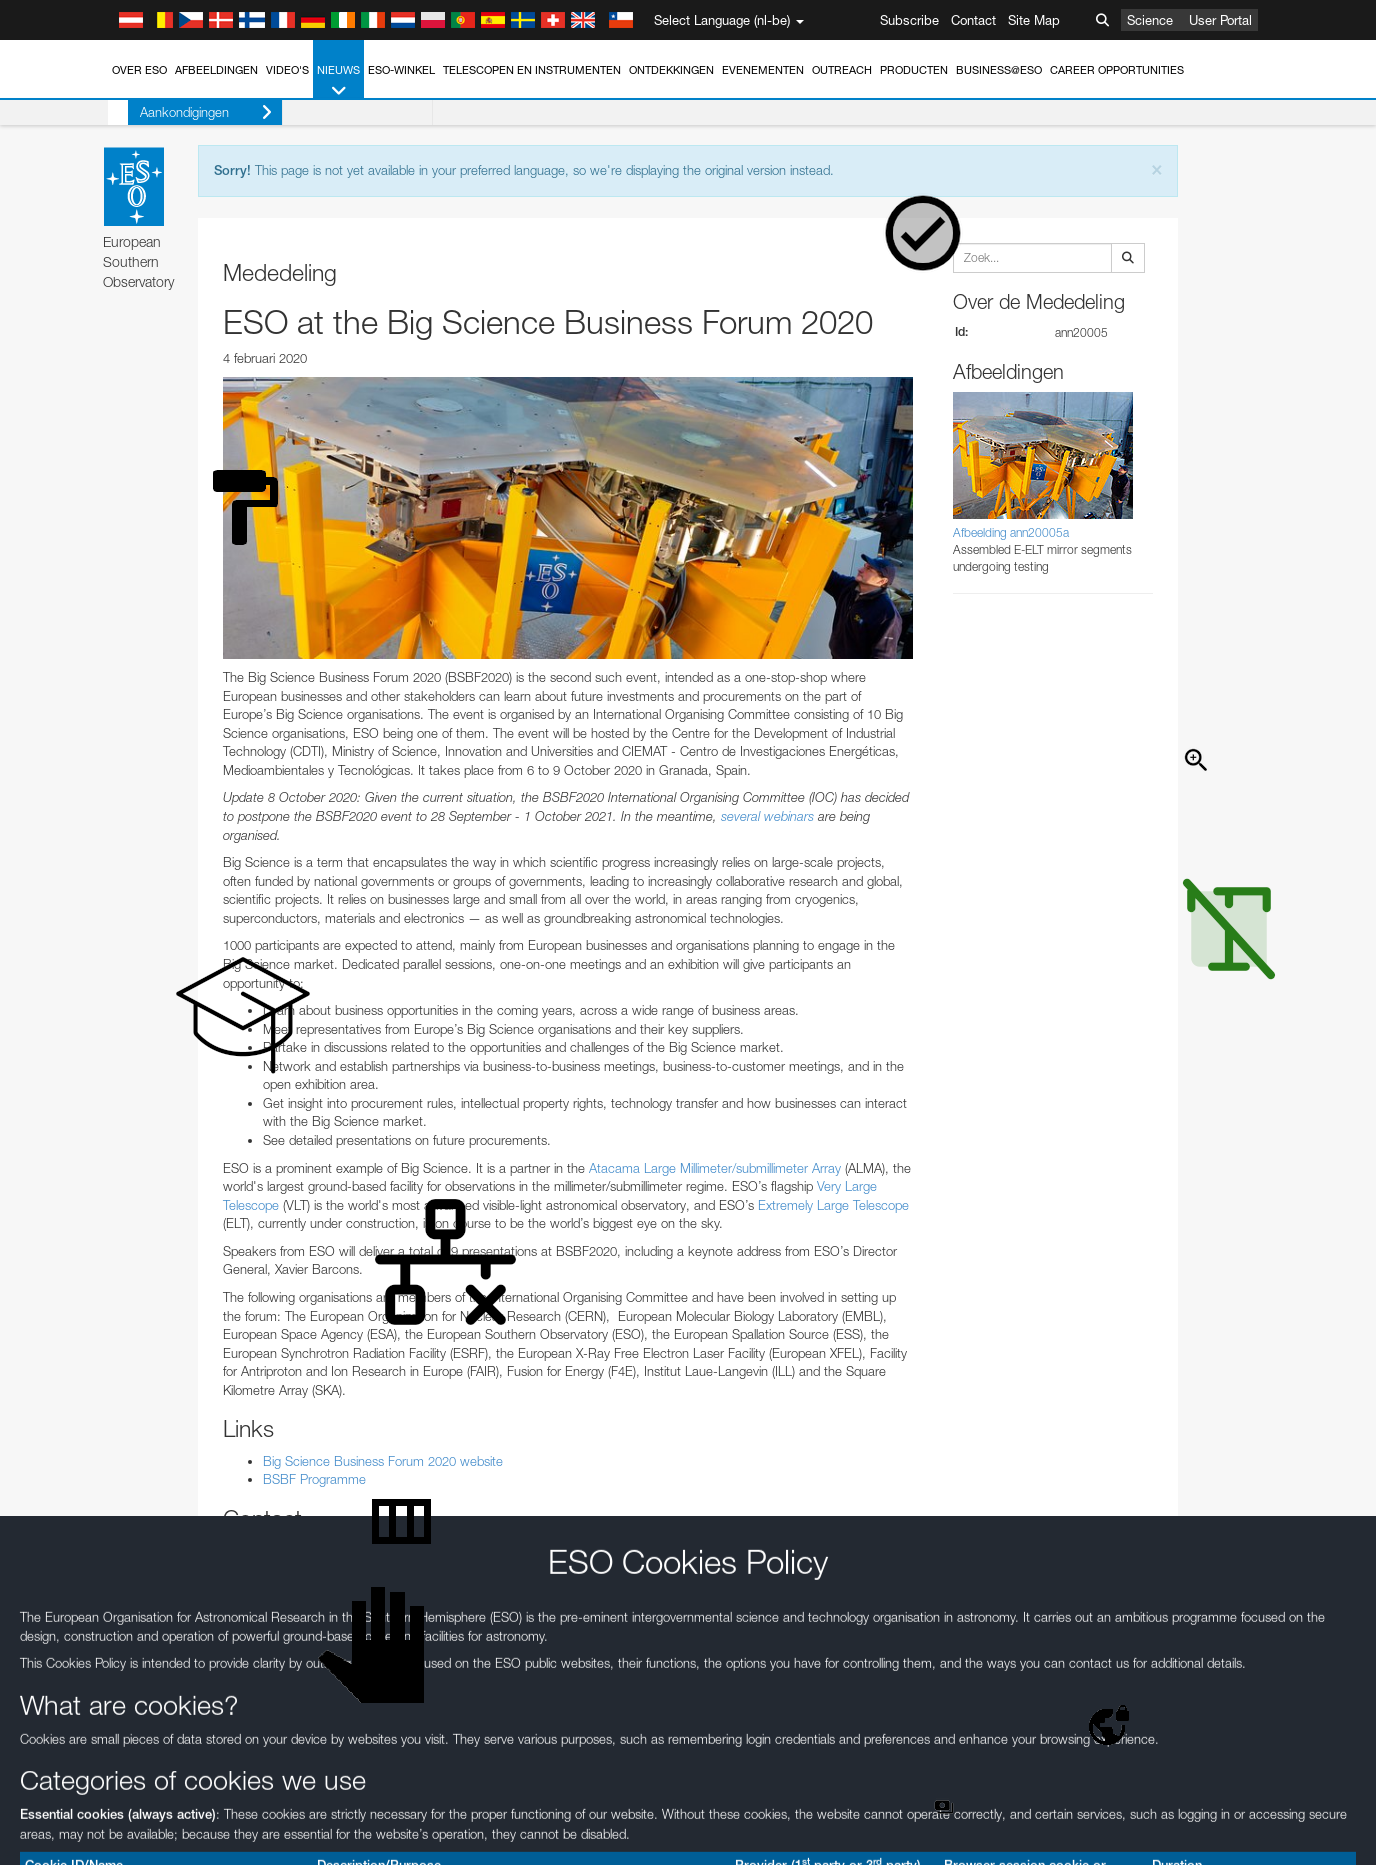 This screenshot has width=1376, height=1865. Describe the element at coordinates (243, 507) in the screenshot. I see `apply formatting style to selected content` at that location.